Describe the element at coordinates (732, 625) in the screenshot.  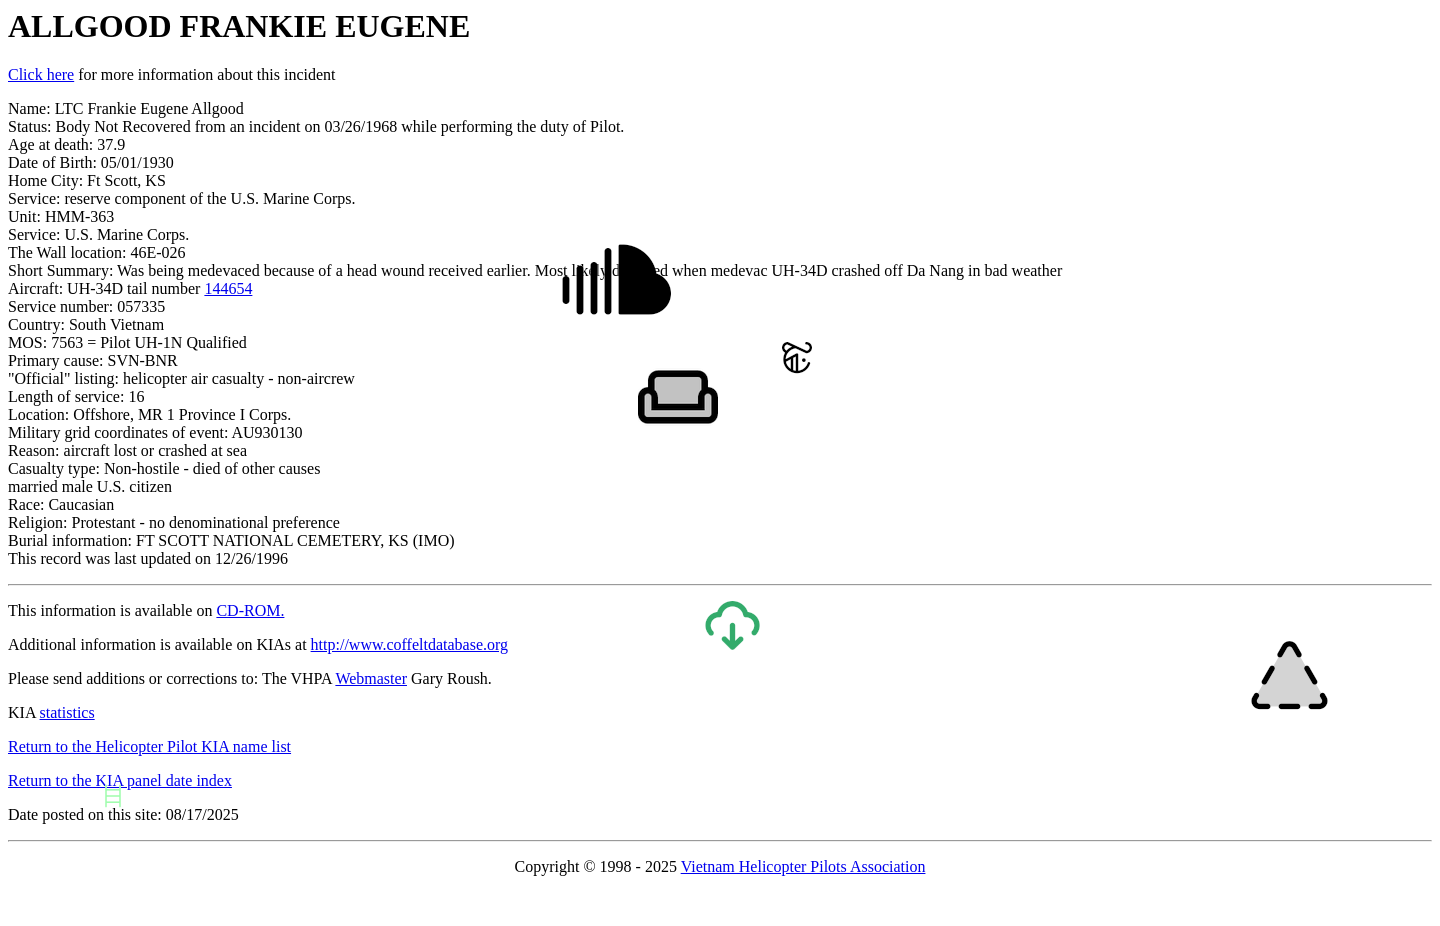
I see `download file from cloud storage` at that location.